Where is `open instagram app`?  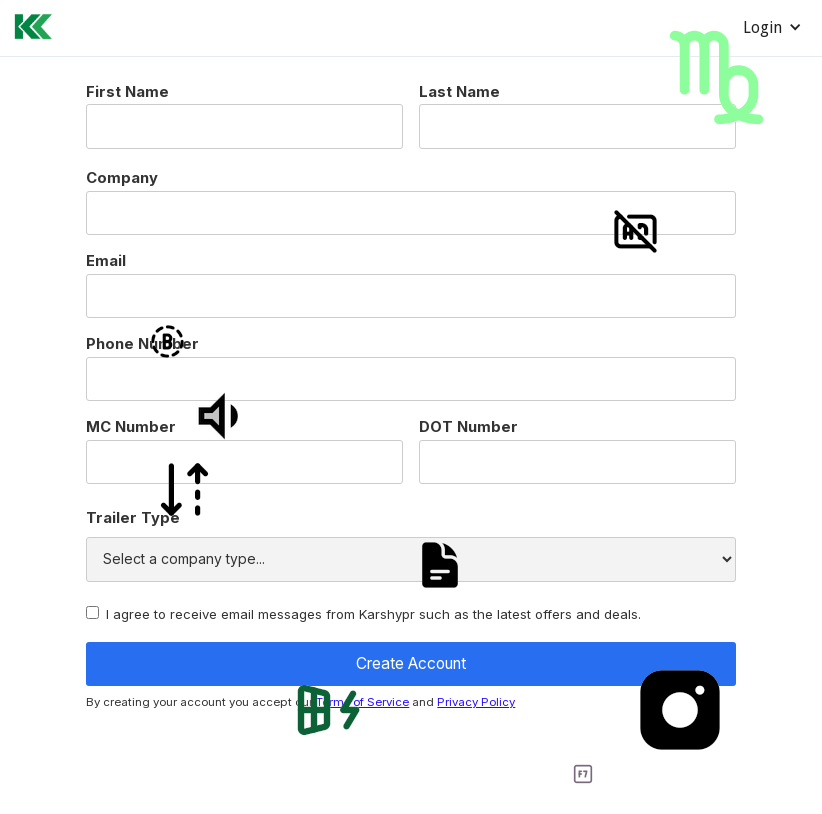
open instagram app is located at coordinates (680, 710).